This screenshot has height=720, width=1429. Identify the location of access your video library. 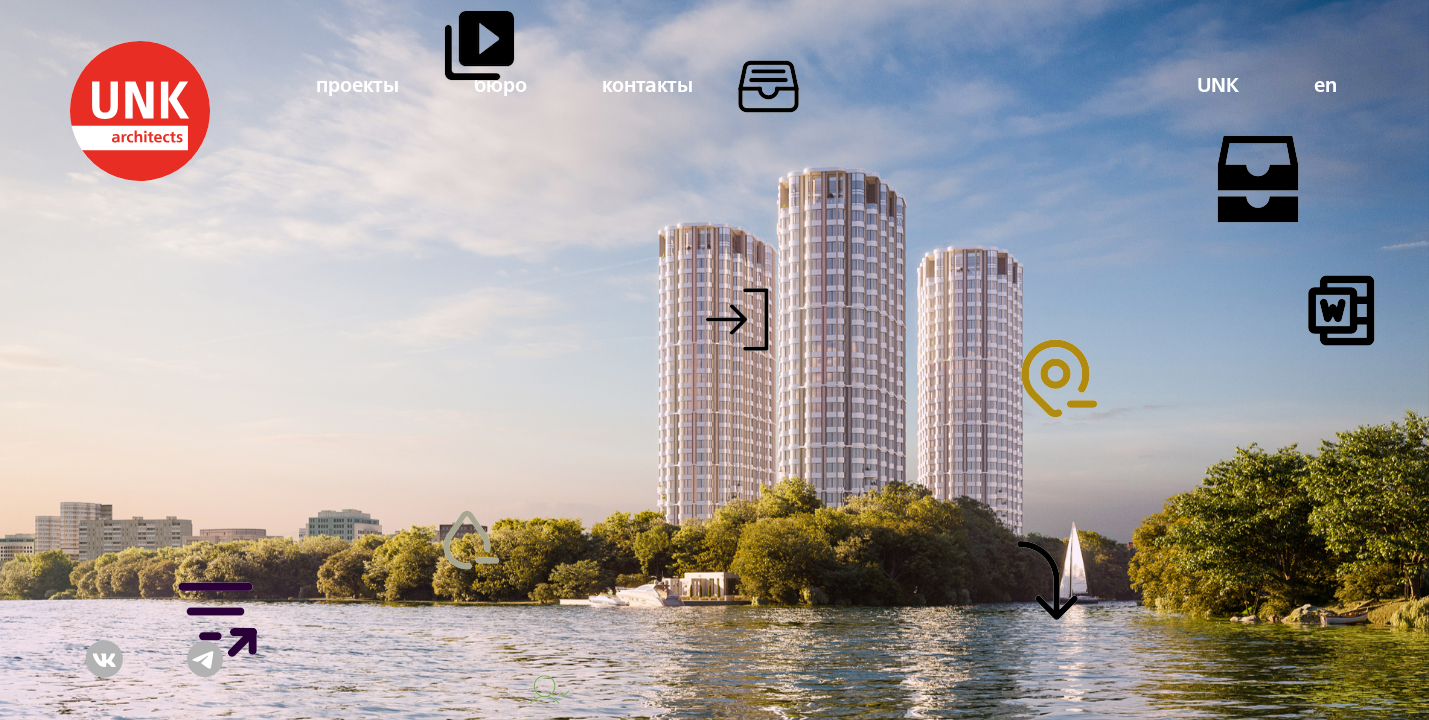
(479, 45).